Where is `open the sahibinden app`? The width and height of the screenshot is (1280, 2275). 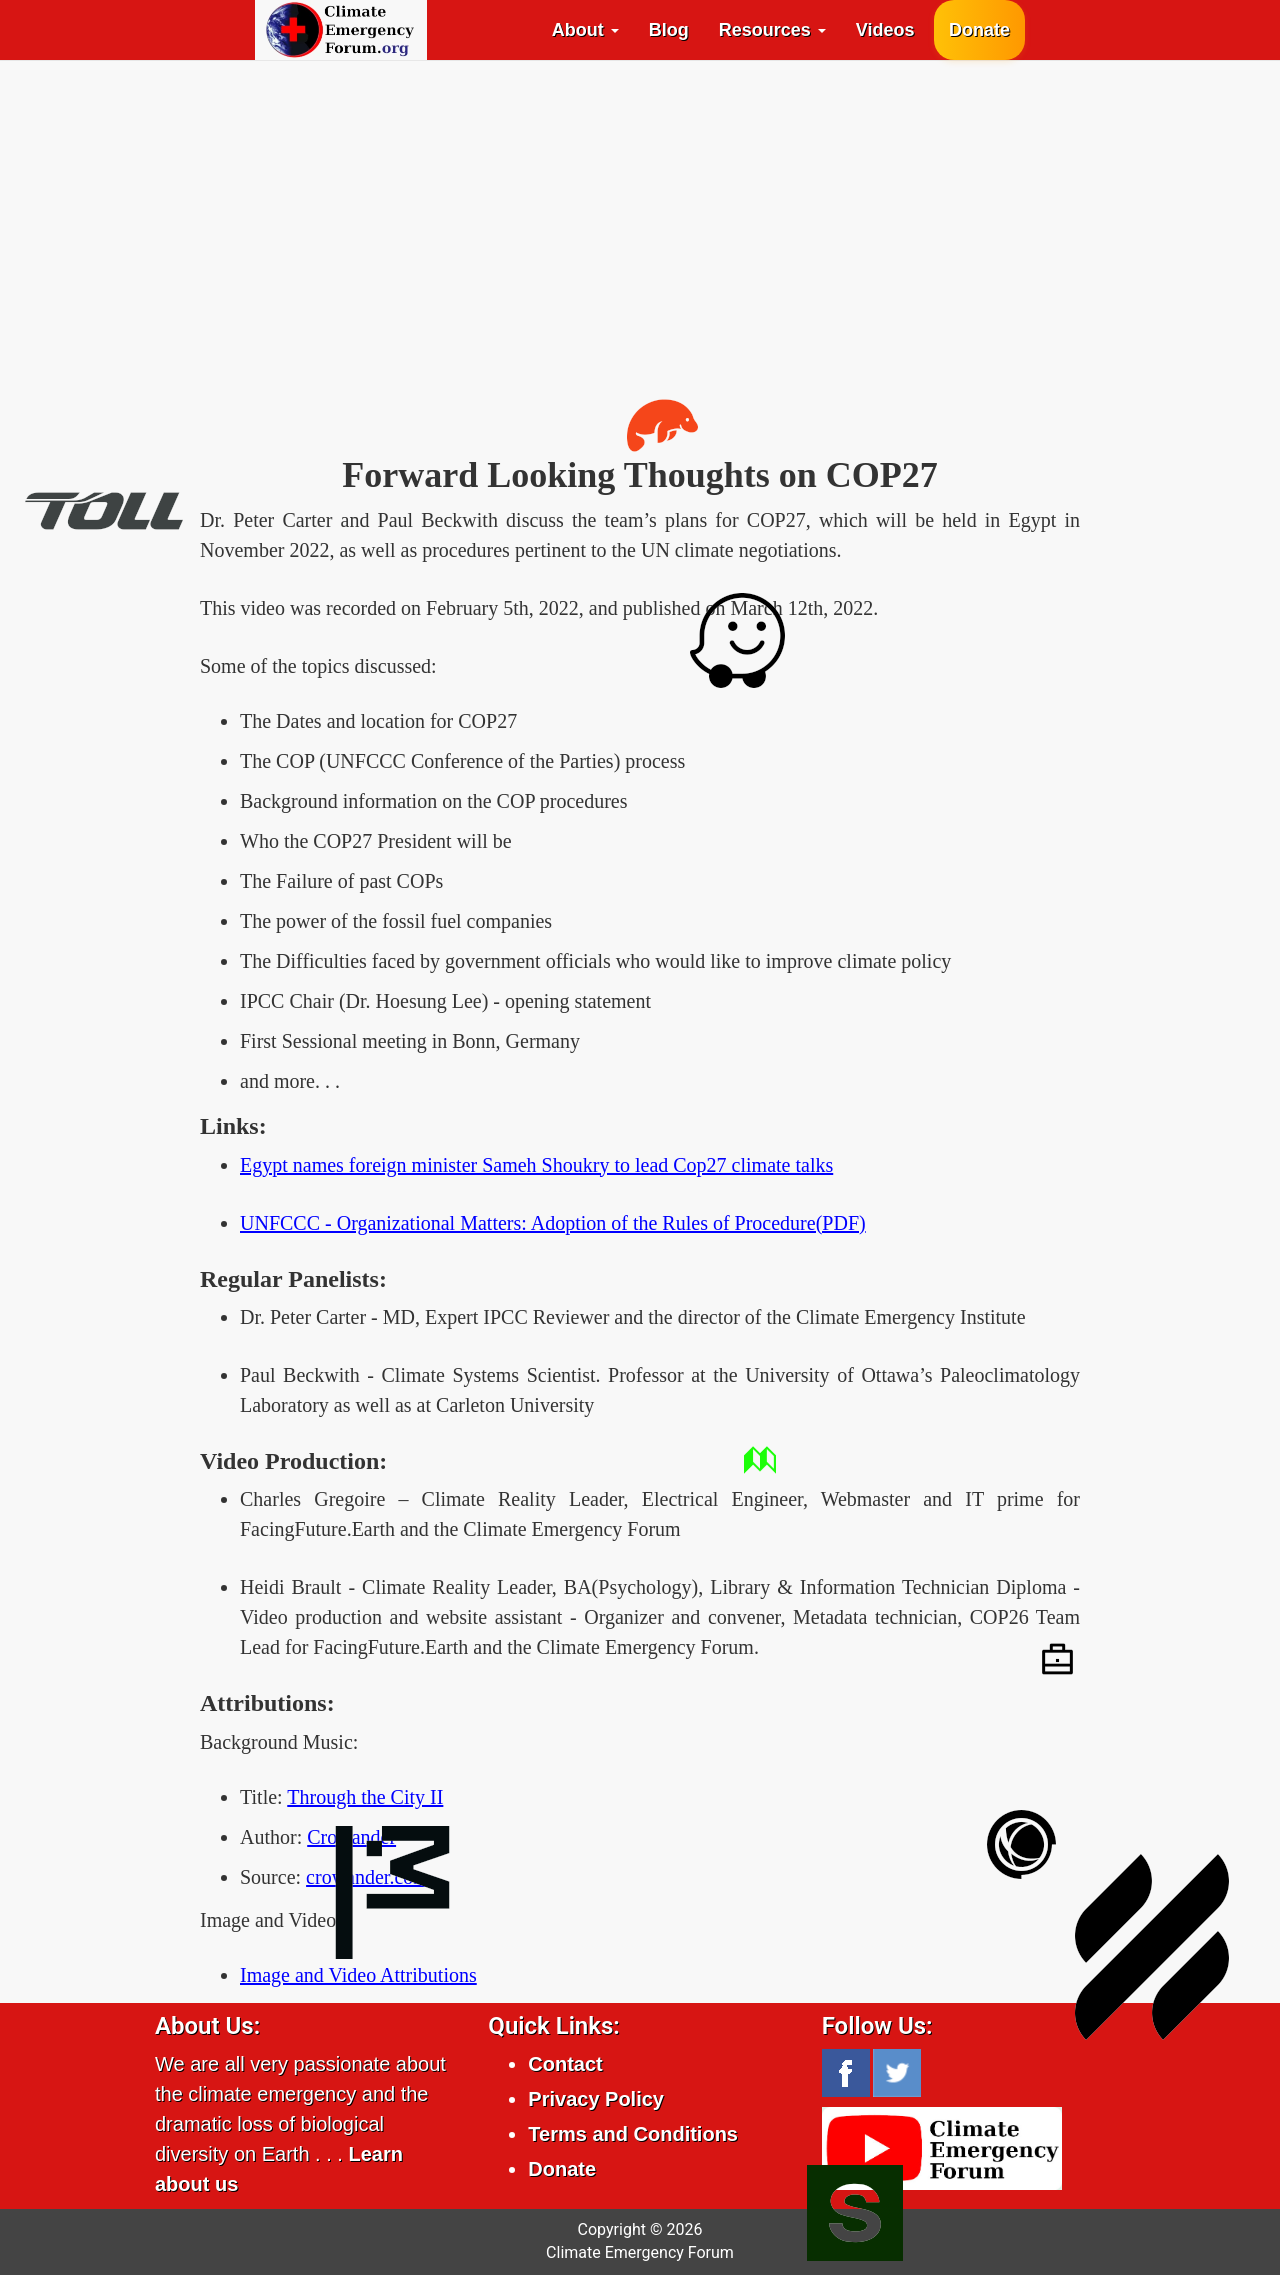
open the sahibinden app is located at coordinates (855, 2213).